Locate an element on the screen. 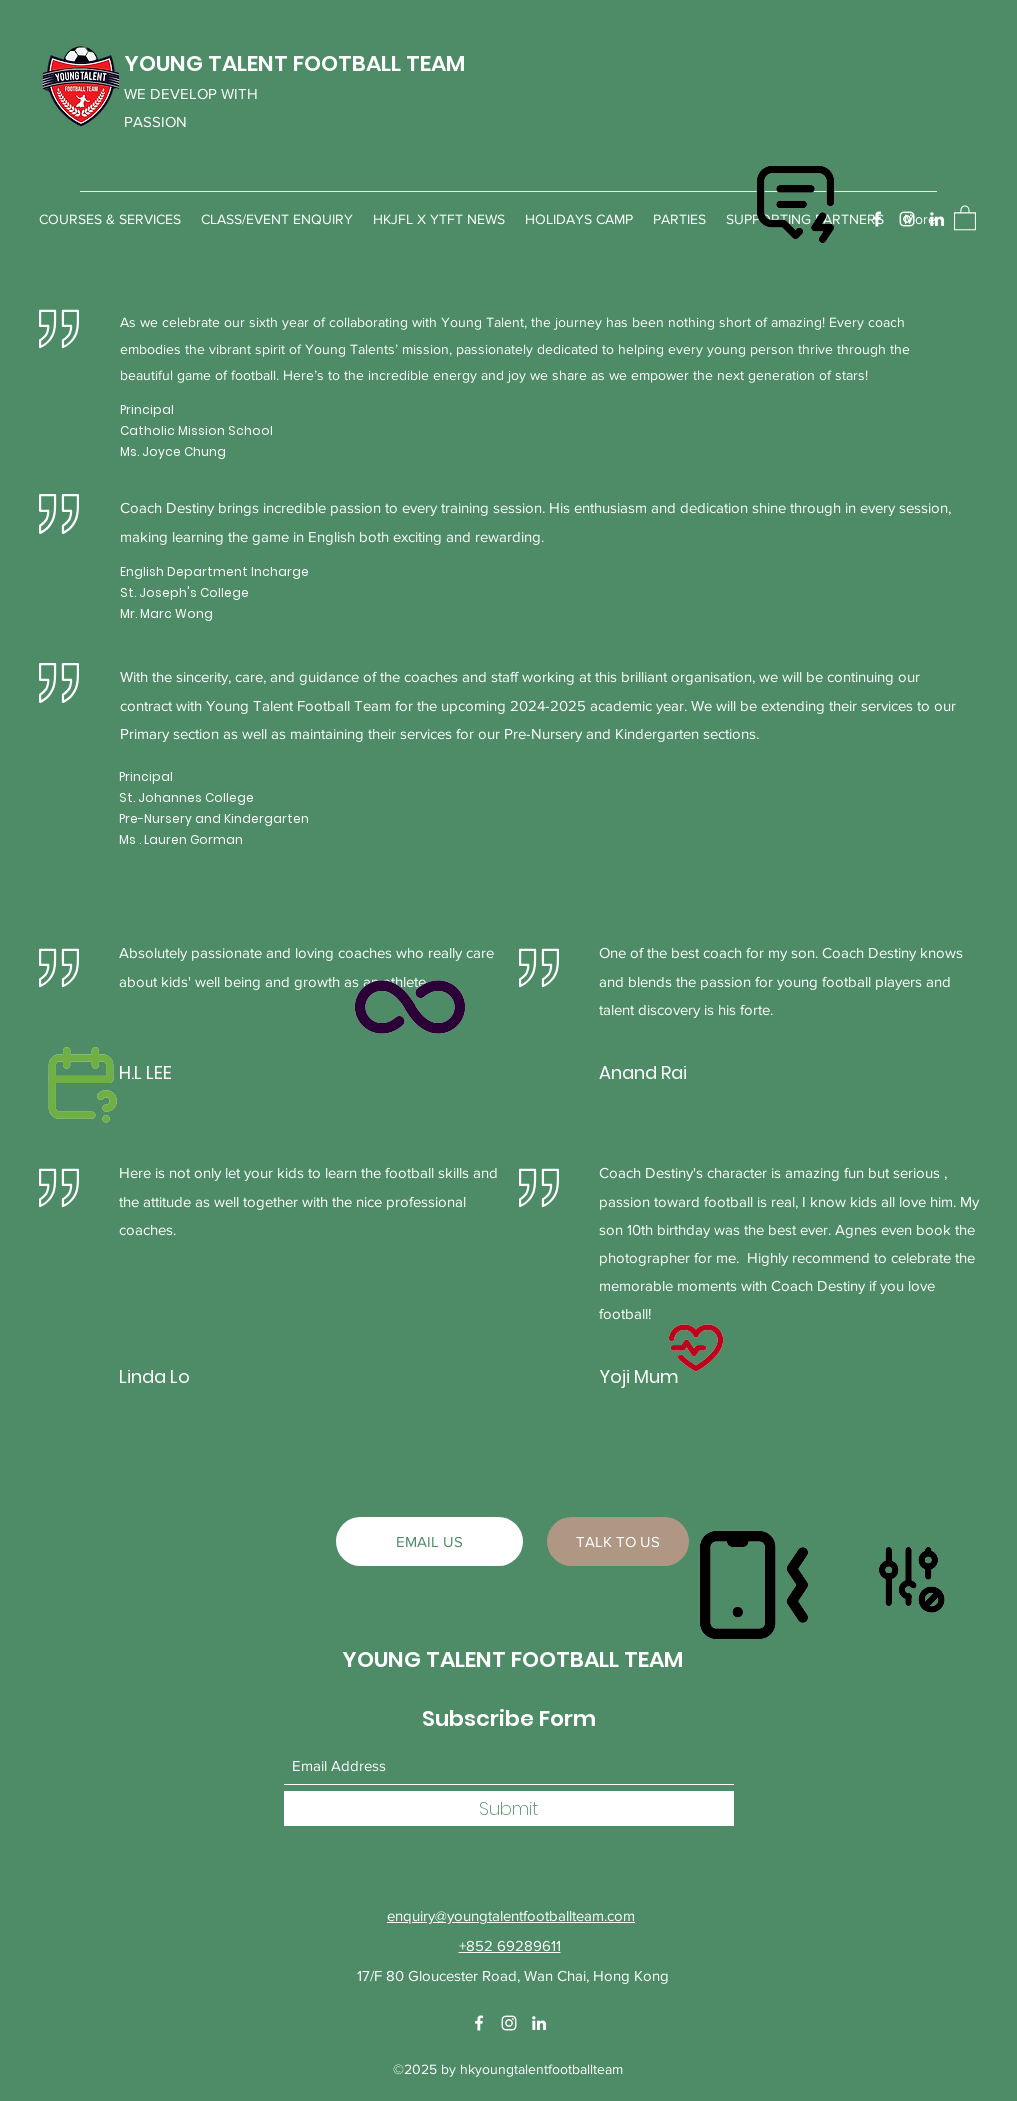 Image resolution: width=1017 pixels, height=2101 pixels. send a quick reply is located at coordinates (795, 200).